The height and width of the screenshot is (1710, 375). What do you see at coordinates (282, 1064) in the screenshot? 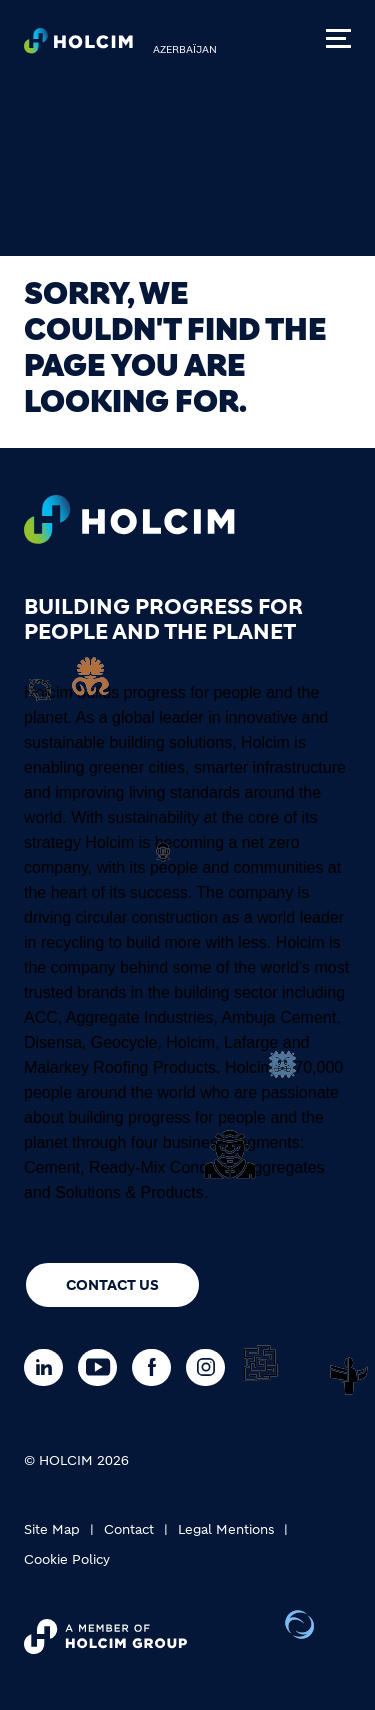
I see `thwomp enemy character from super mario games` at bounding box center [282, 1064].